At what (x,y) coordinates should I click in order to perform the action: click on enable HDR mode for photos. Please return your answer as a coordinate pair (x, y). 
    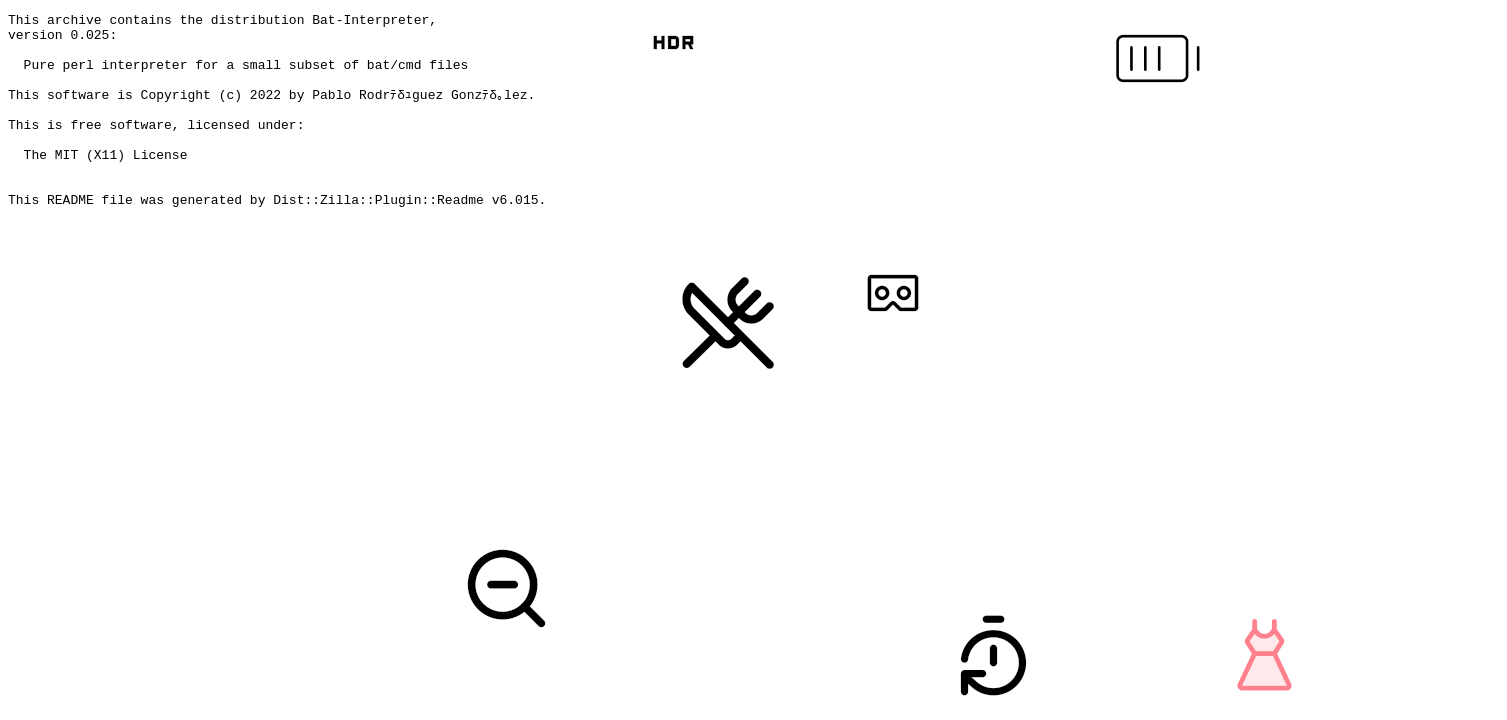
    Looking at the image, I should click on (673, 42).